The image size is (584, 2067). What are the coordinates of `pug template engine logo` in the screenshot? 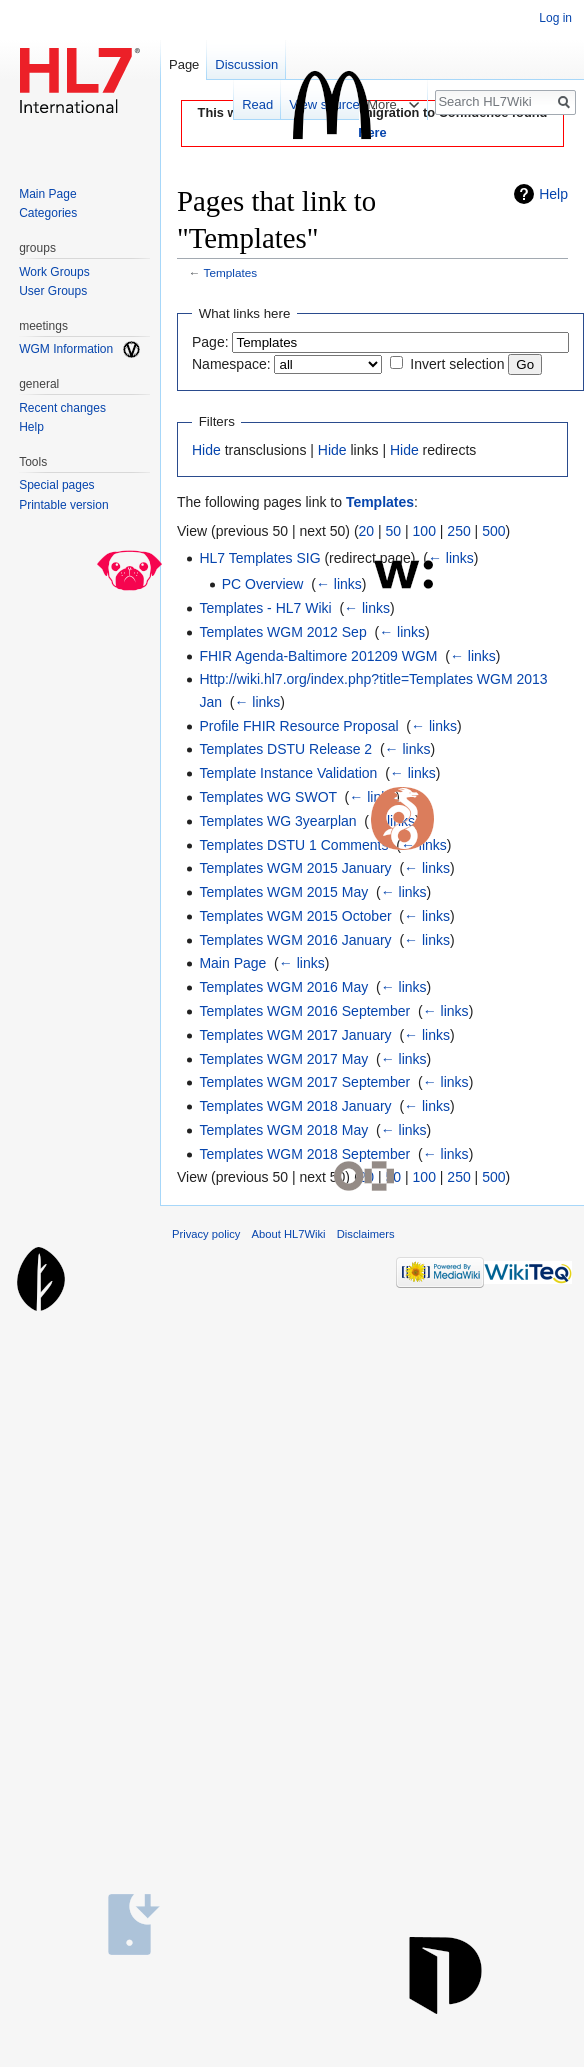 It's located at (129, 570).